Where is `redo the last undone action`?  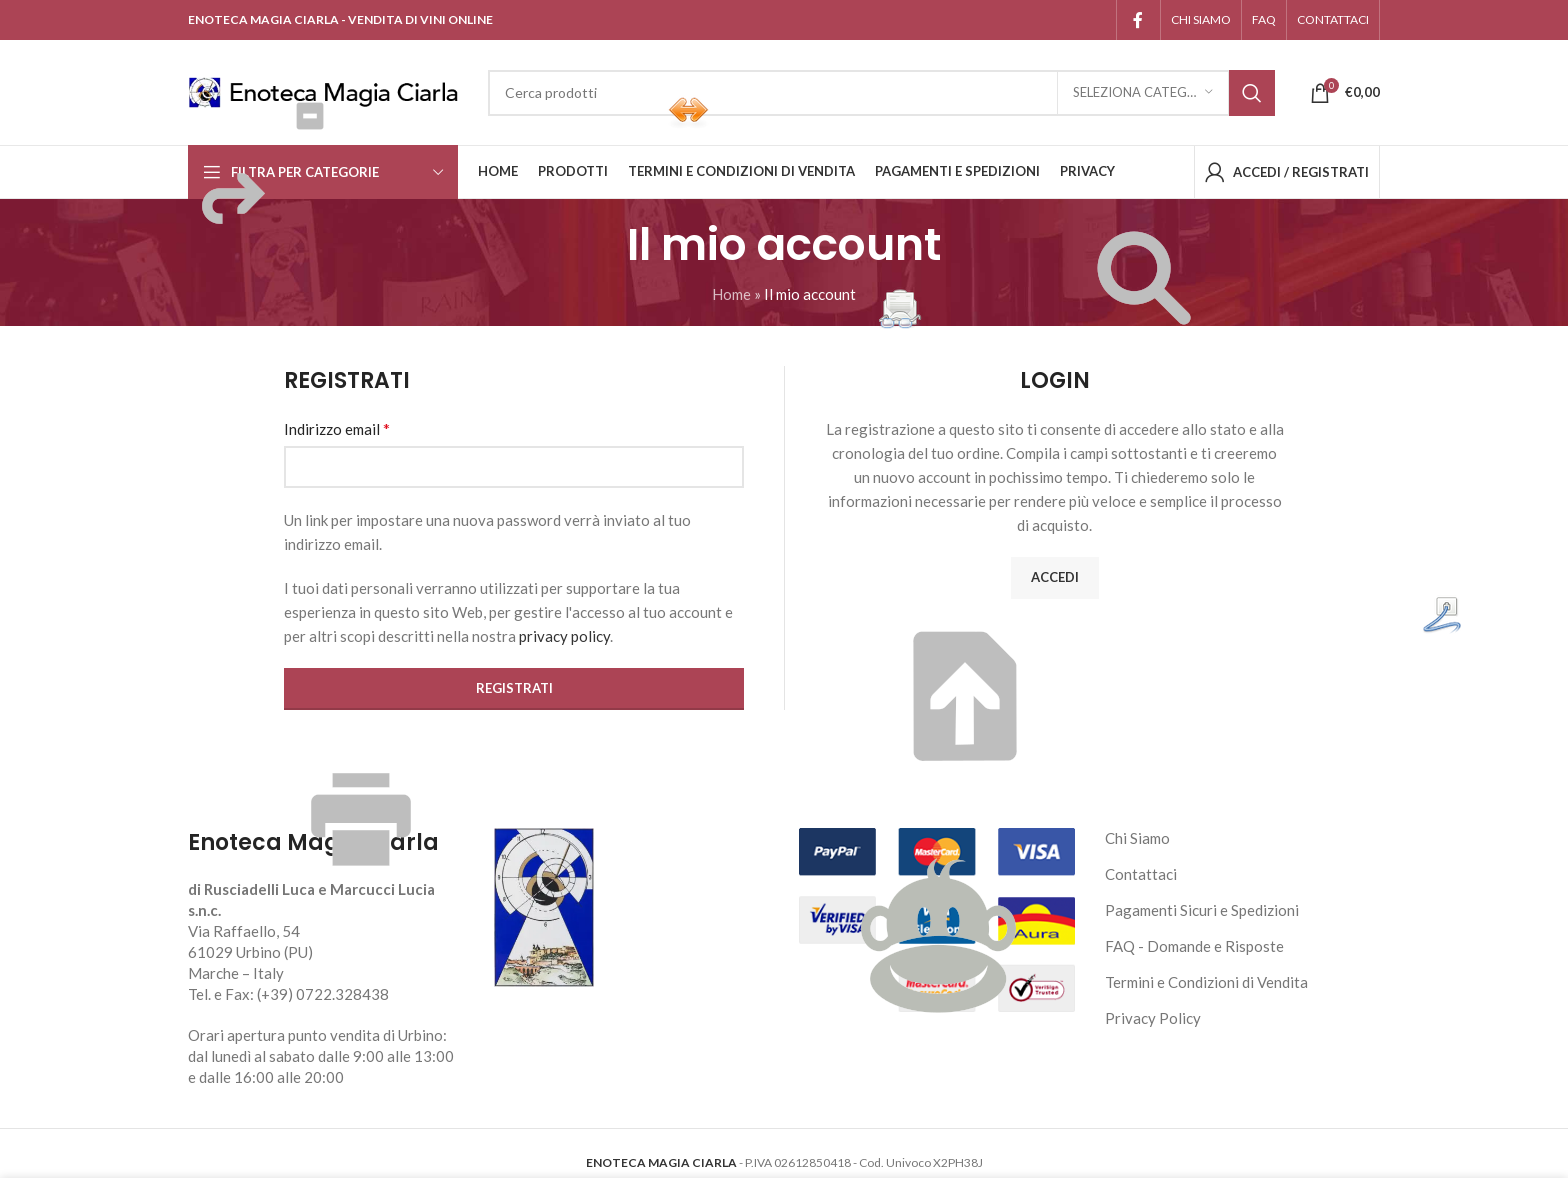
redo the last undone action is located at coordinates (232, 198).